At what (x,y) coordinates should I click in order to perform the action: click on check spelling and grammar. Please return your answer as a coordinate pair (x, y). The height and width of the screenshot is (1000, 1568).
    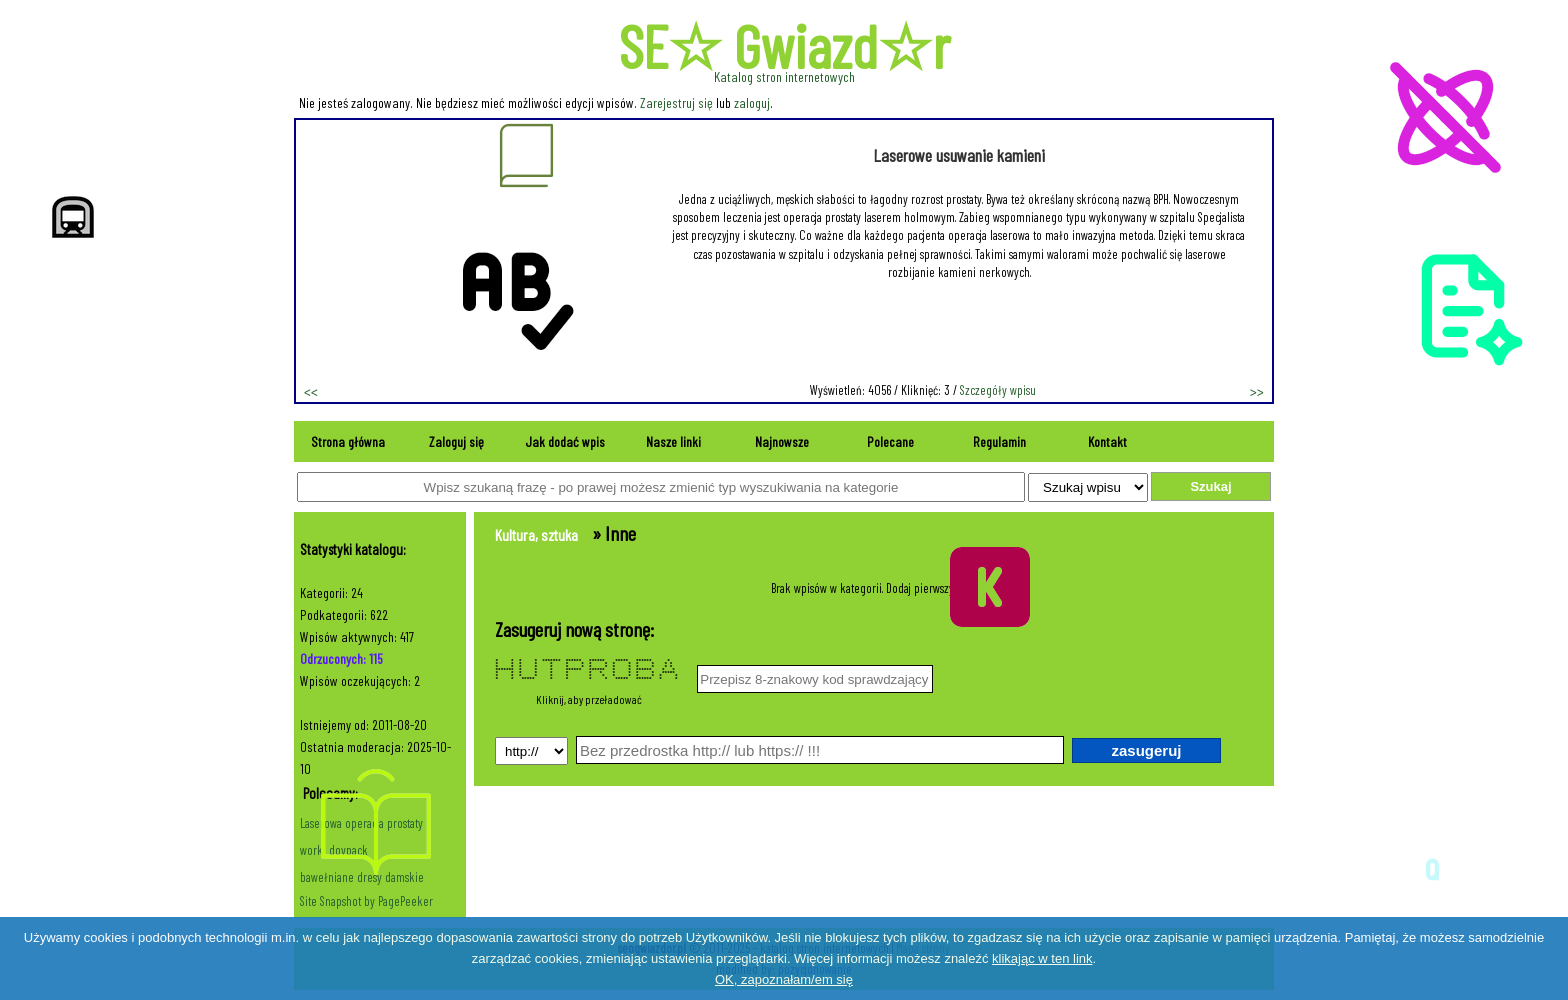
    Looking at the image, I should click on (515, 298).